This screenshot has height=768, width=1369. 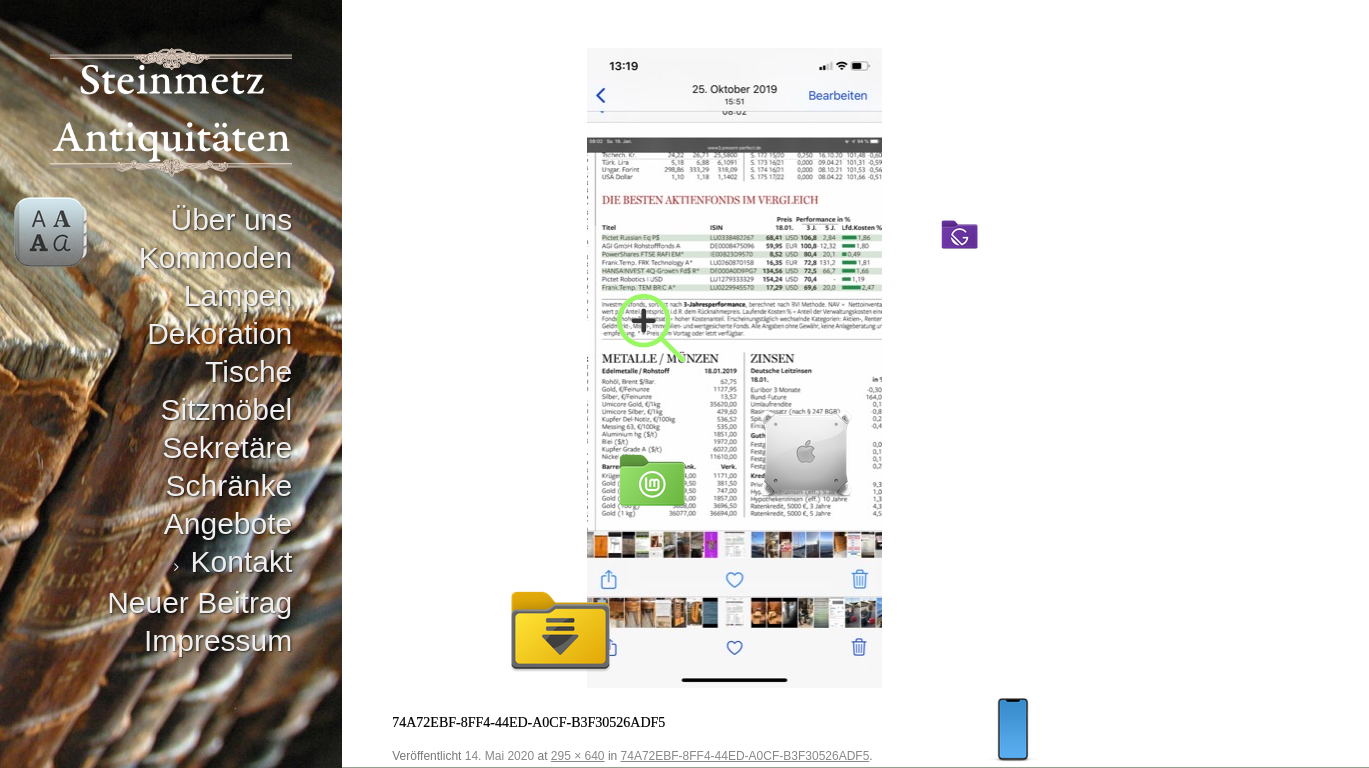 What do you see at coordinates (652, 482) in the screenshot?
I see `open linux mint system folder` at bounding box center [652, 482].